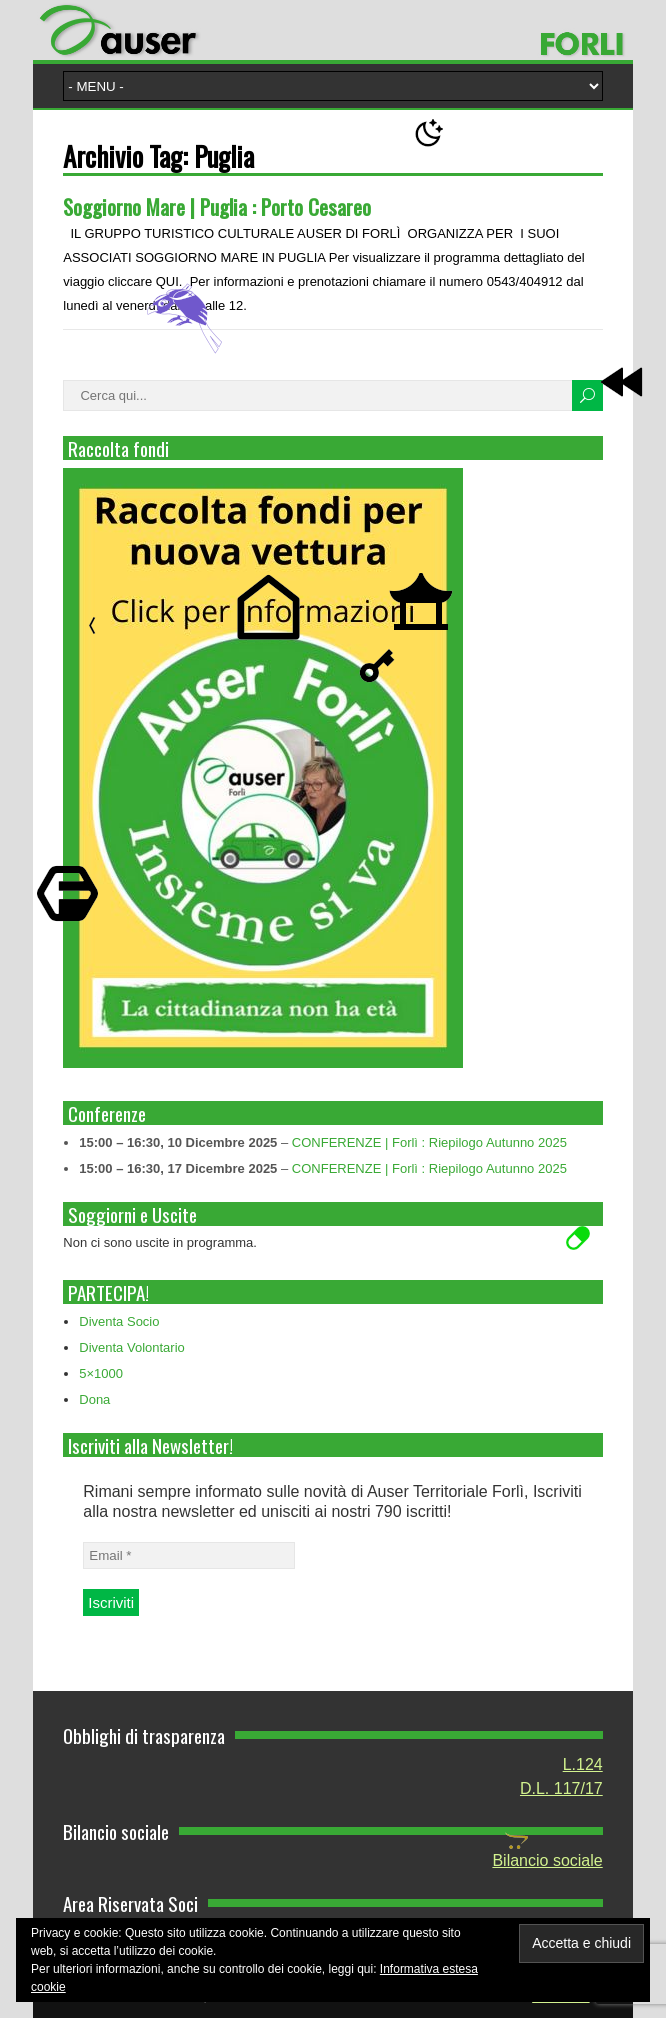 This screenshot has width=666, height=2018. Describe the element at coordinates (428, 134) in the screenshot. I see `toggle dark mode or night theme` at that location.